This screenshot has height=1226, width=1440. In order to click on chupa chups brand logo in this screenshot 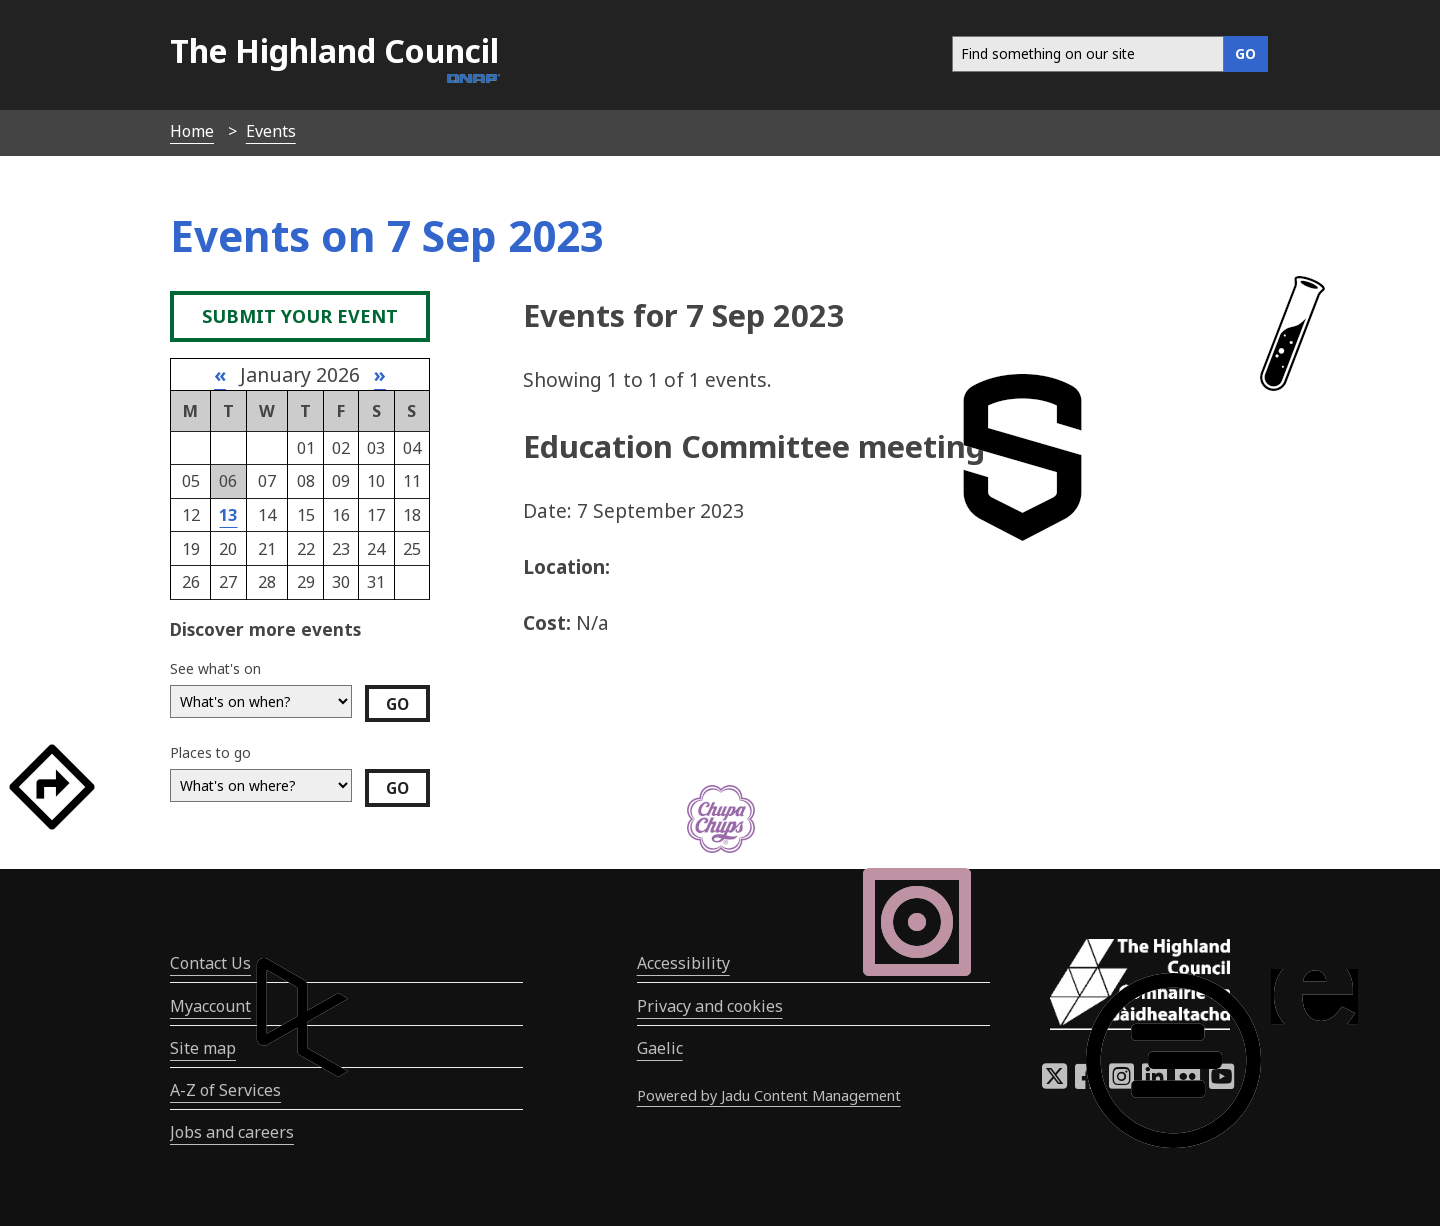, I will do `click(721, 819)`.